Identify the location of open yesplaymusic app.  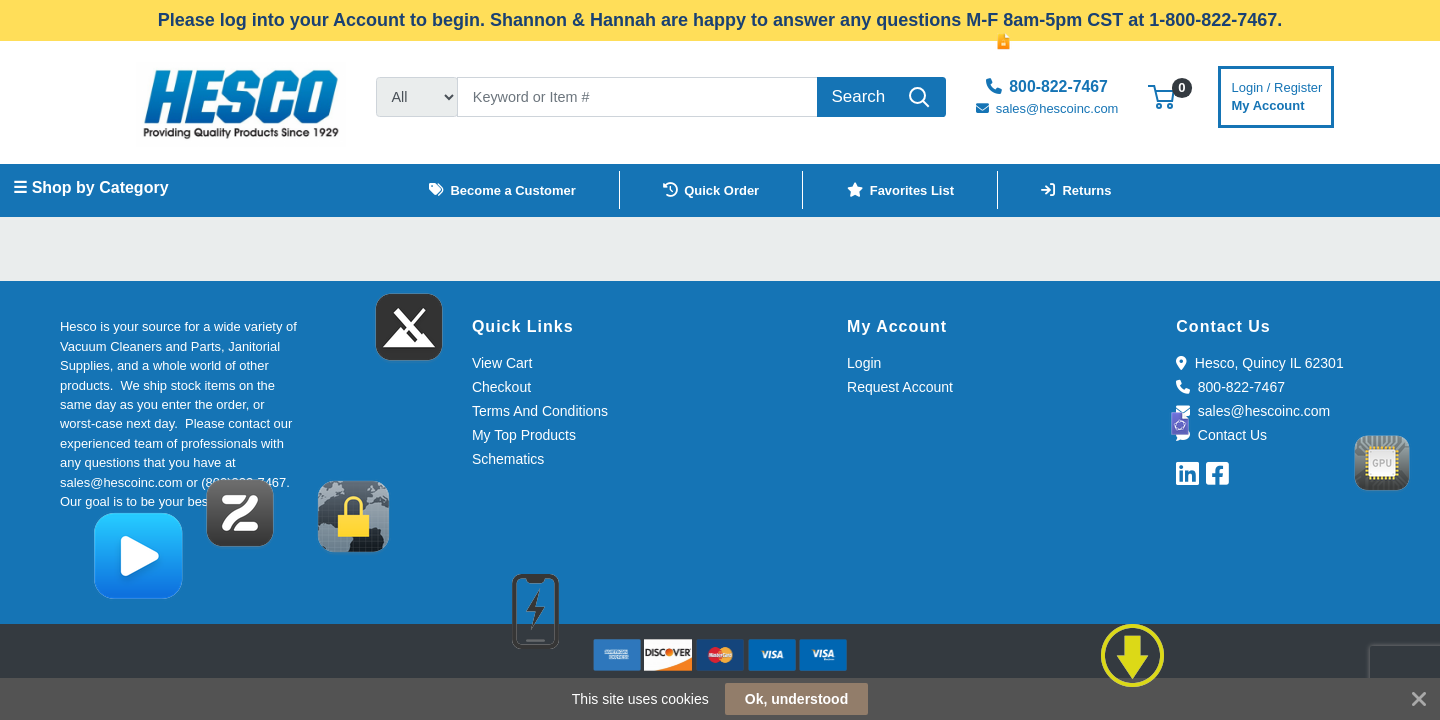
(137, 556).